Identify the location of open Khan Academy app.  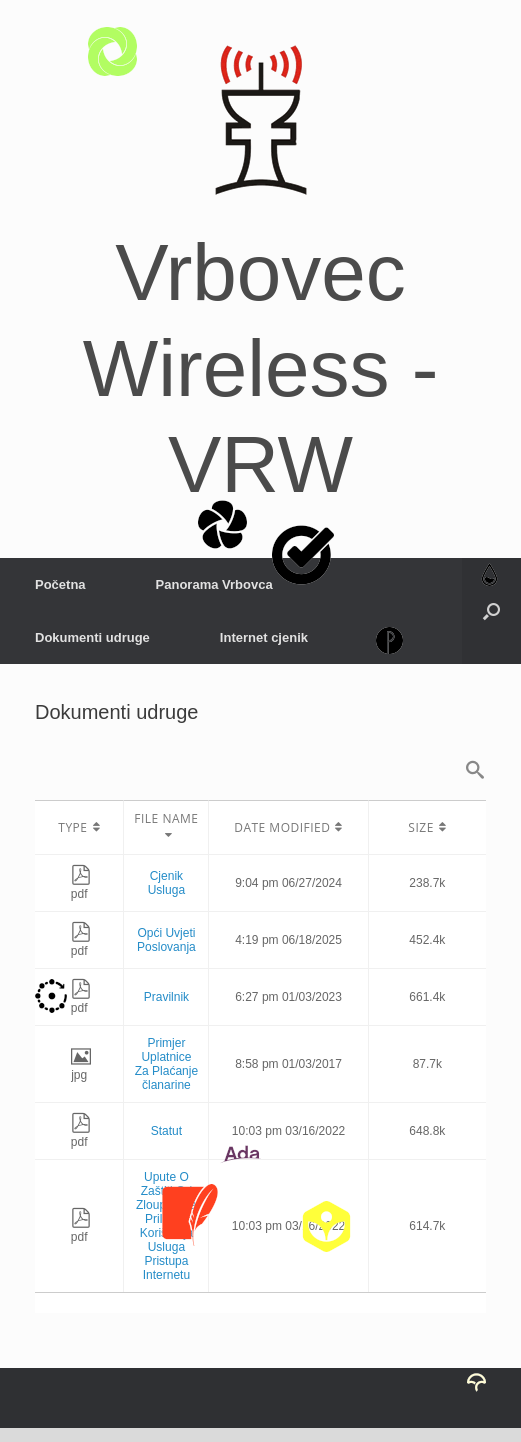
(326, 1226).